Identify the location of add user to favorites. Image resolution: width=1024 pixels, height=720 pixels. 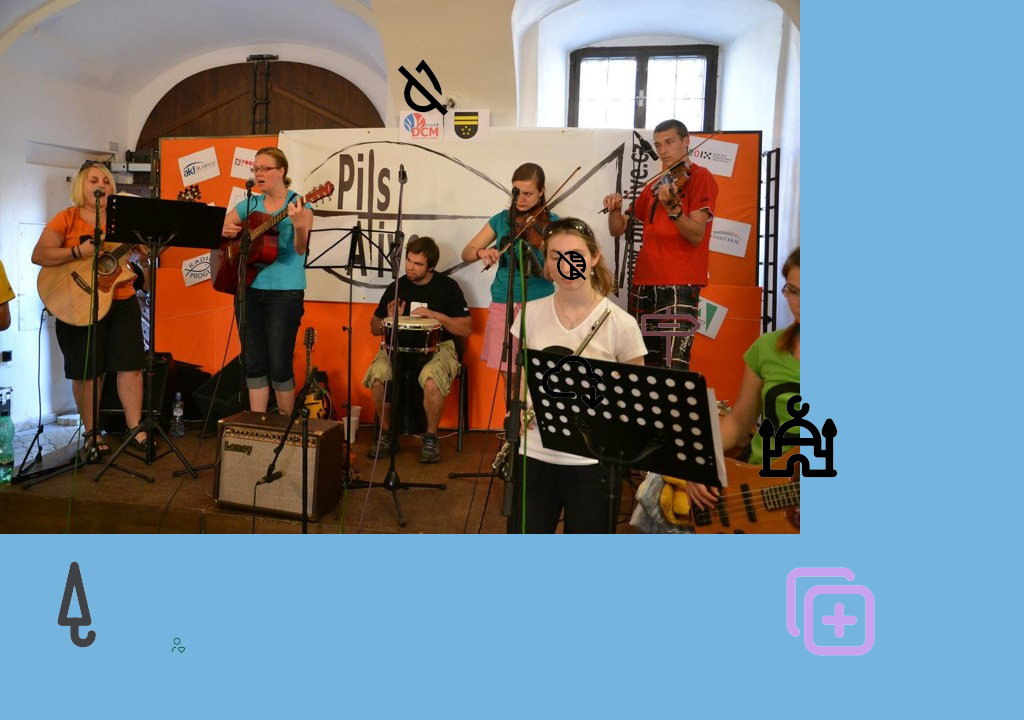
(177, 645).